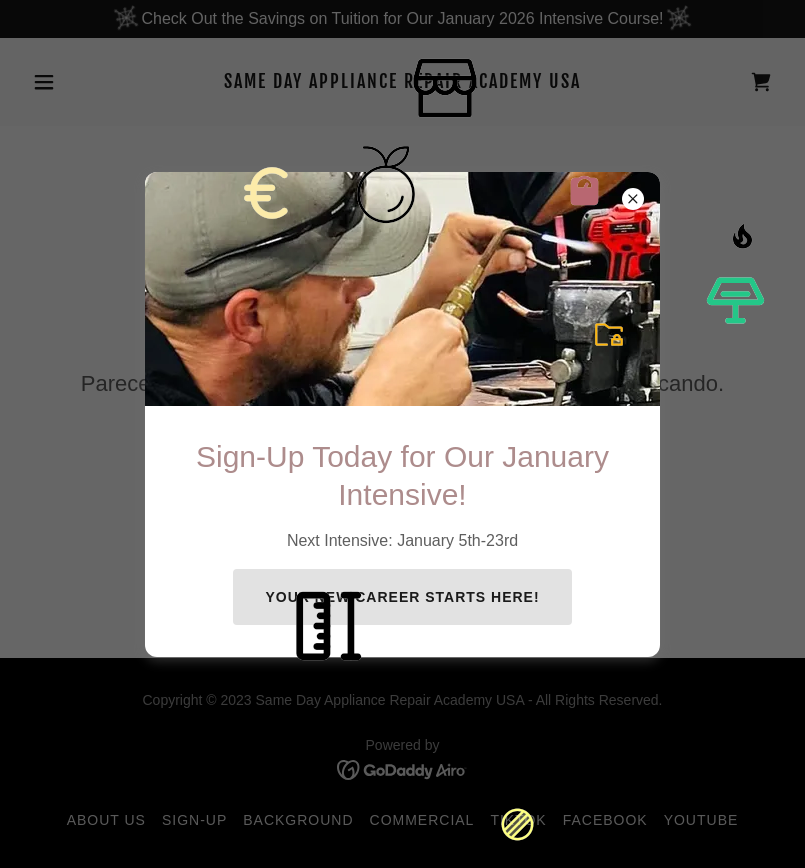 Image resolution: width=805 pixels, height=868 pixels. I want to click on locate nearby fire stations, so click(742, 236).